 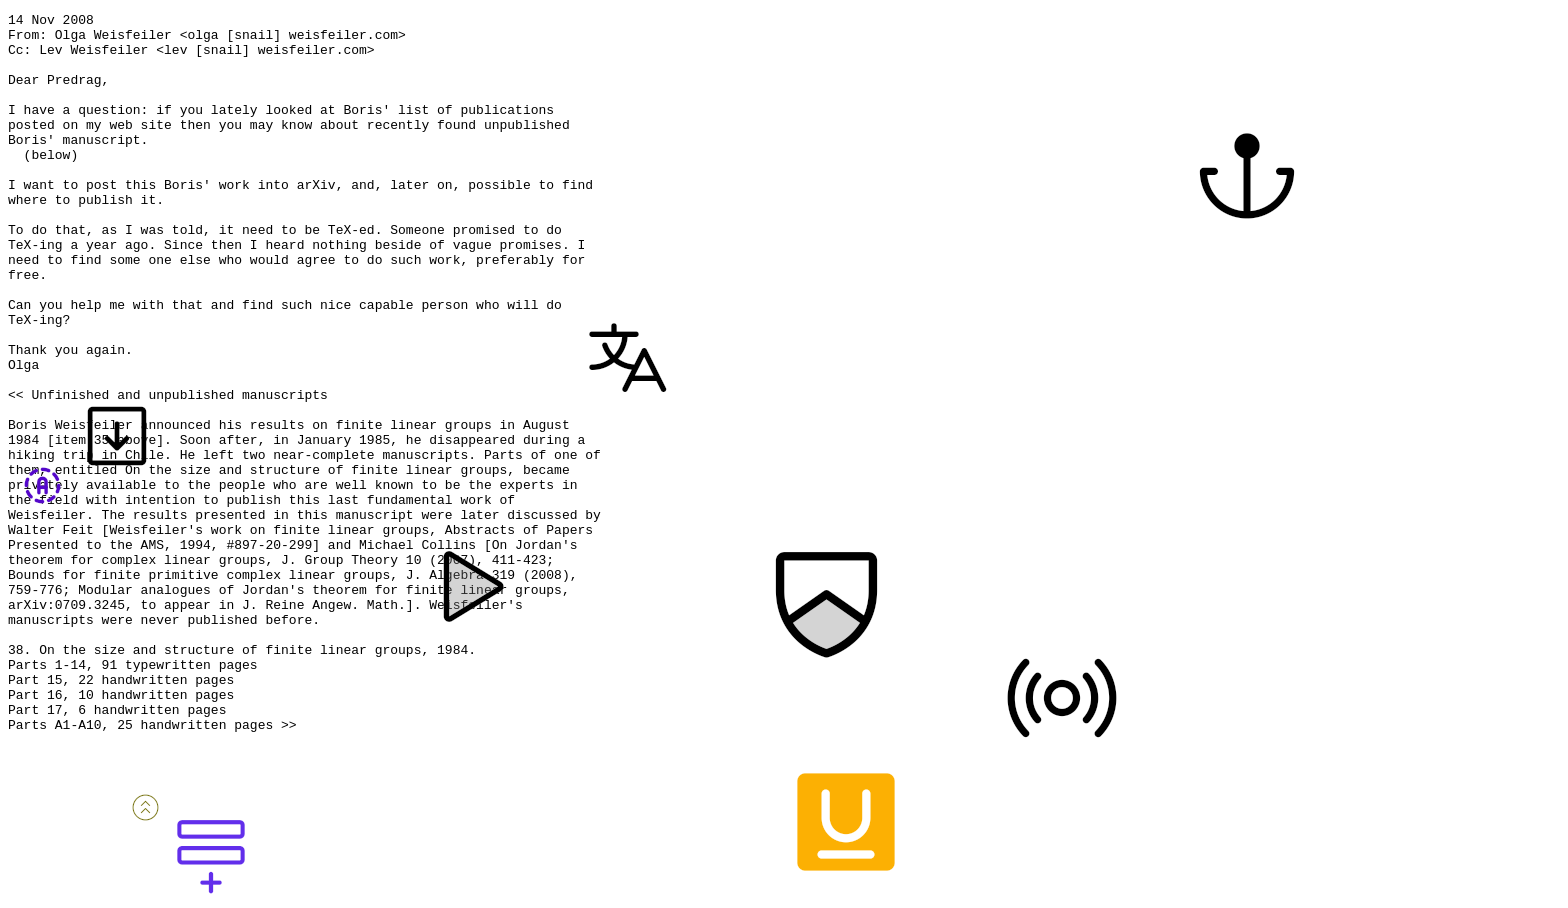 I want to click on translate text to another language, so click(x=625, y=359).